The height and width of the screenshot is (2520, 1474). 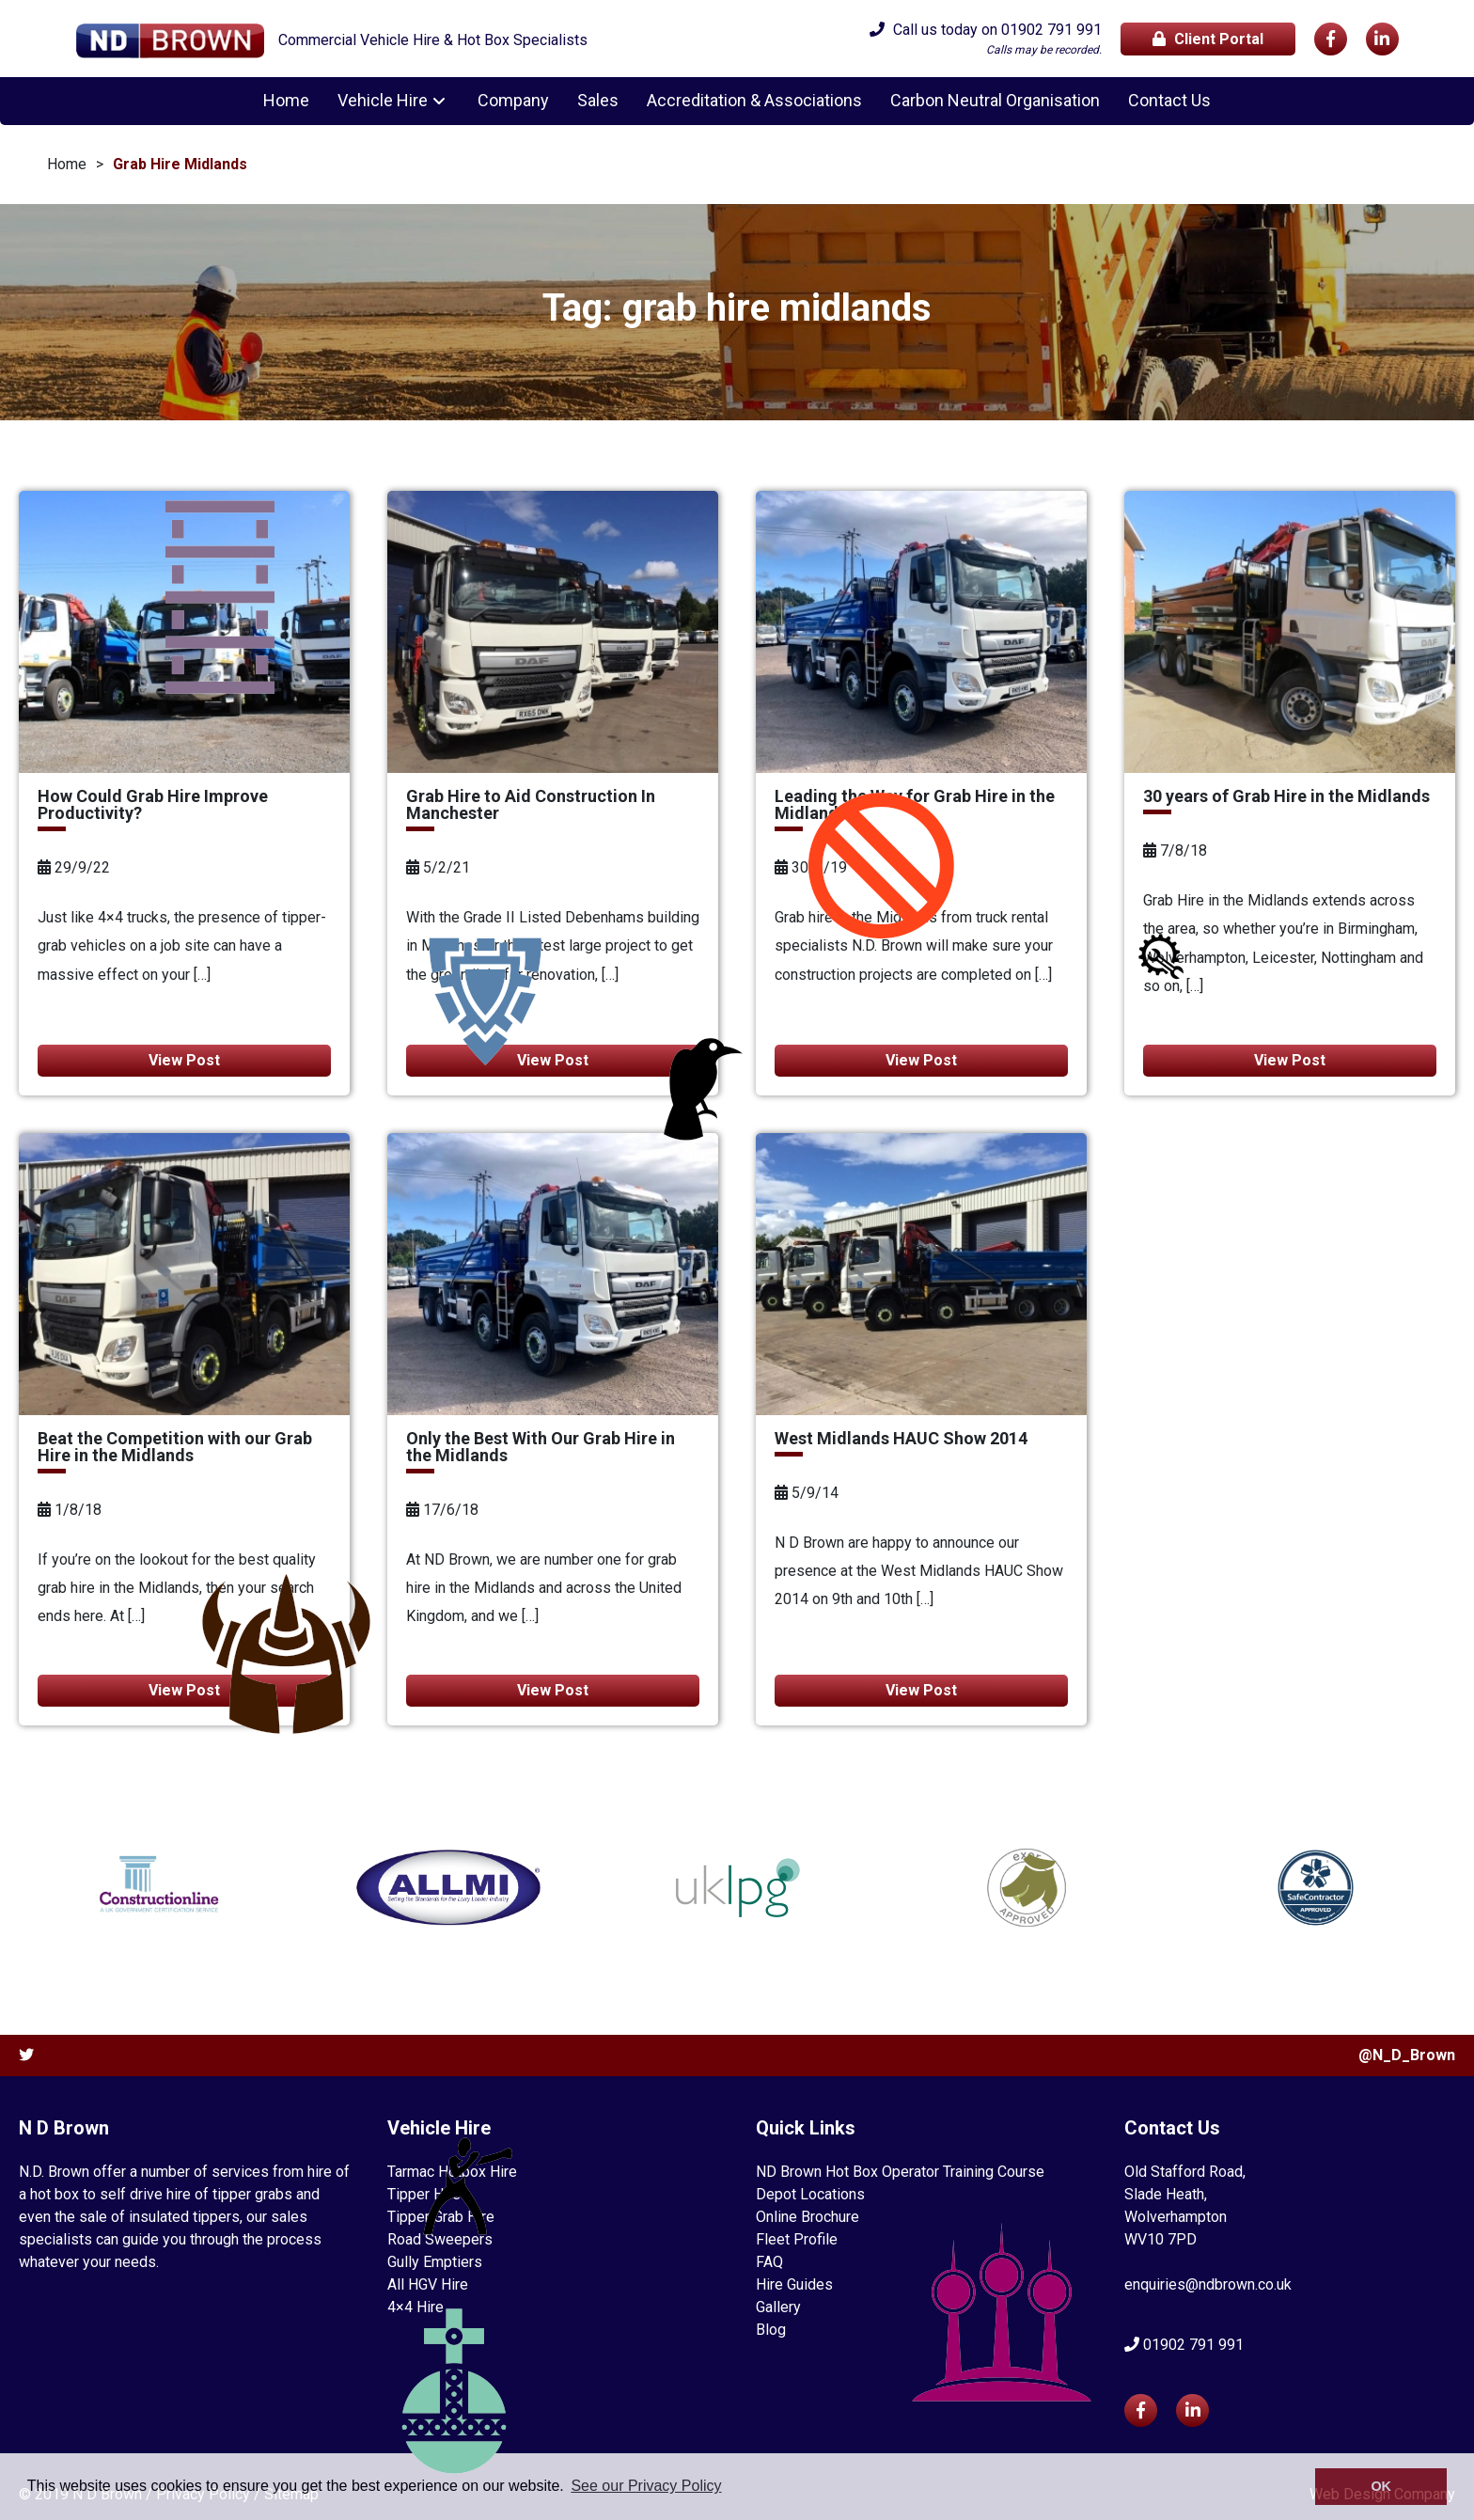 What do you see at coordinates (692, 1089) in the screenshot?
I see `raven or crow icon for a messaging or mail feature` at bounding box center [692, 1089].